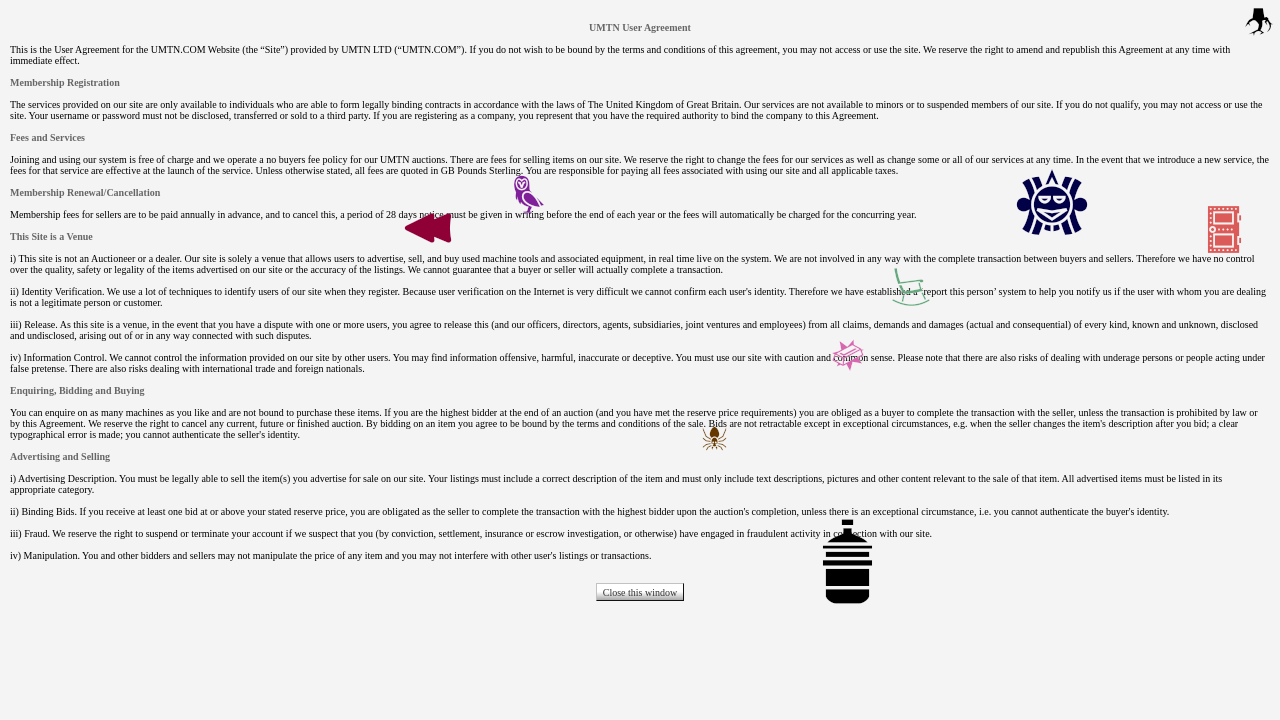 The height and width of the screenshot is (720, 1280). What do you see at coordinates (911, 287) in the screenshot?
I see `browse furniture or home decor items` at bounding box center [911, 287].